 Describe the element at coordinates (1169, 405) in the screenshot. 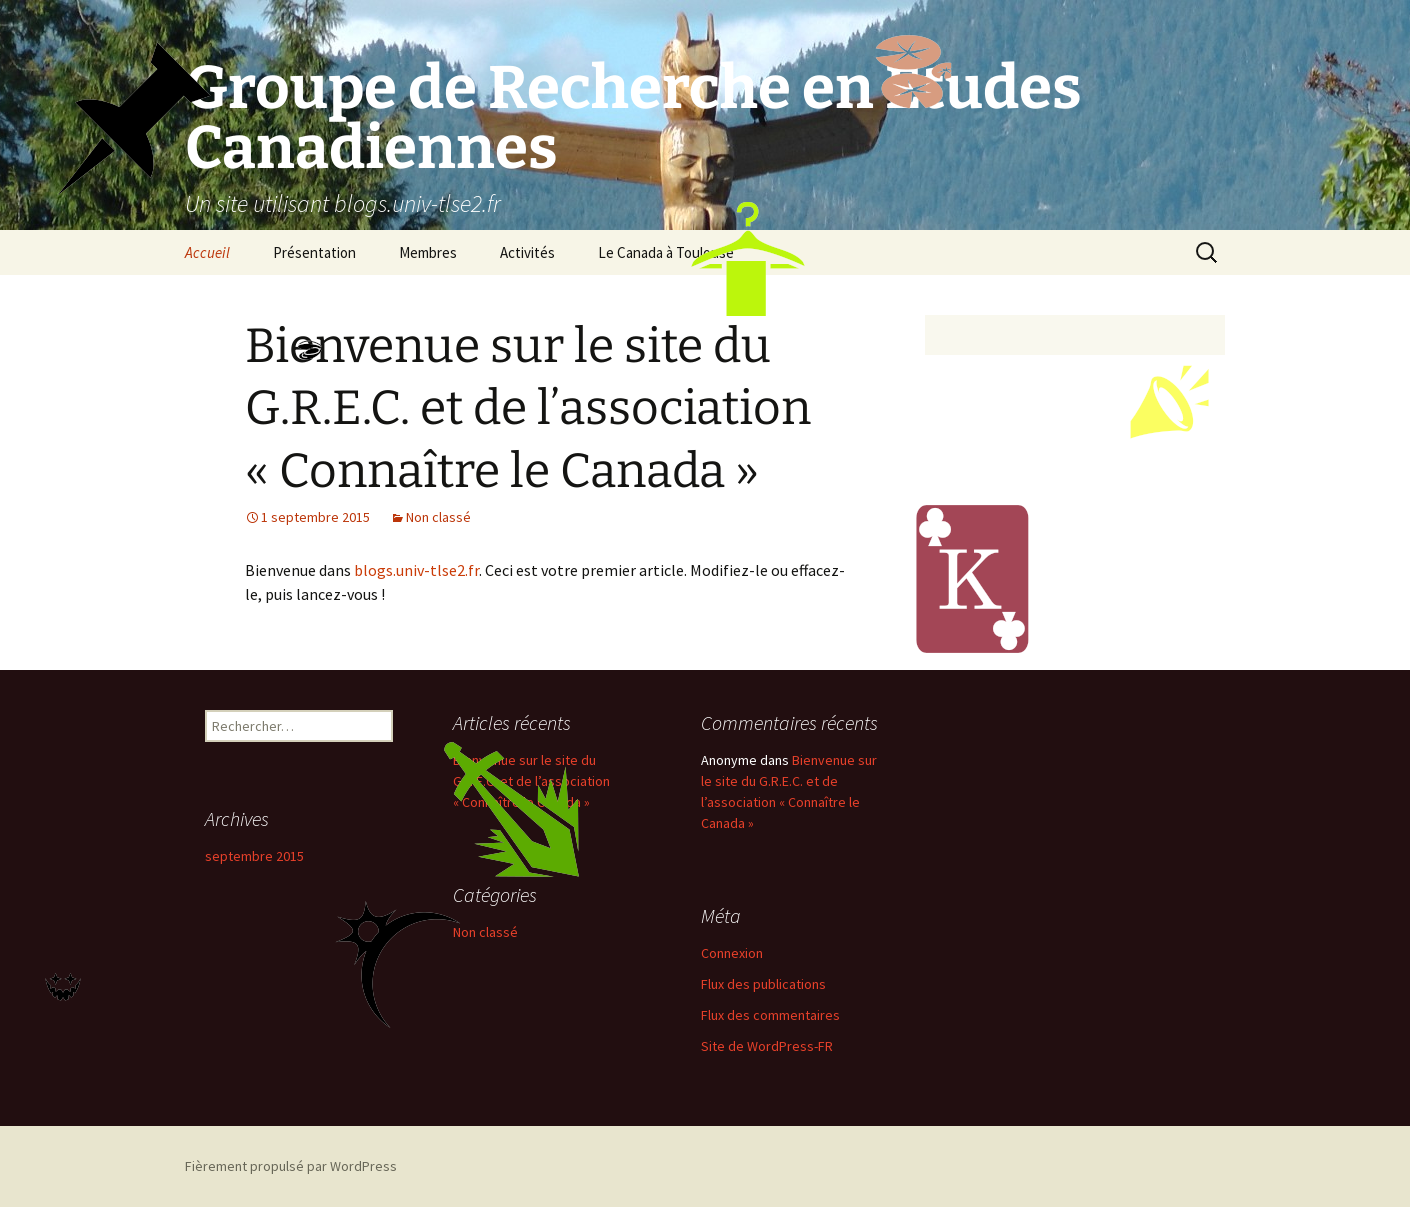

I see `make an announcement or broadcast` at that location.